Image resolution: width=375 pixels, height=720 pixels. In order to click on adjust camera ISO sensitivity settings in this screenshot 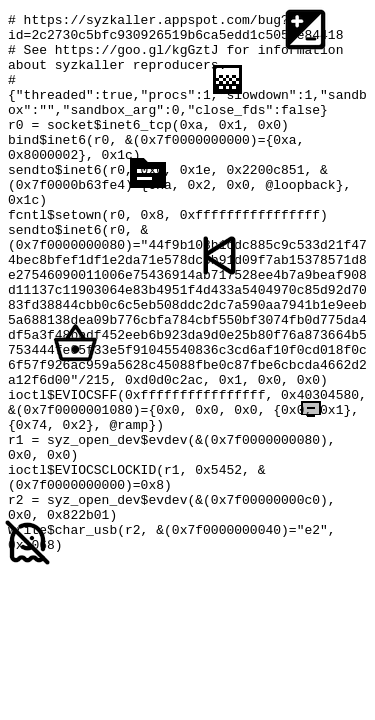, I will do `click(305, 29)`.